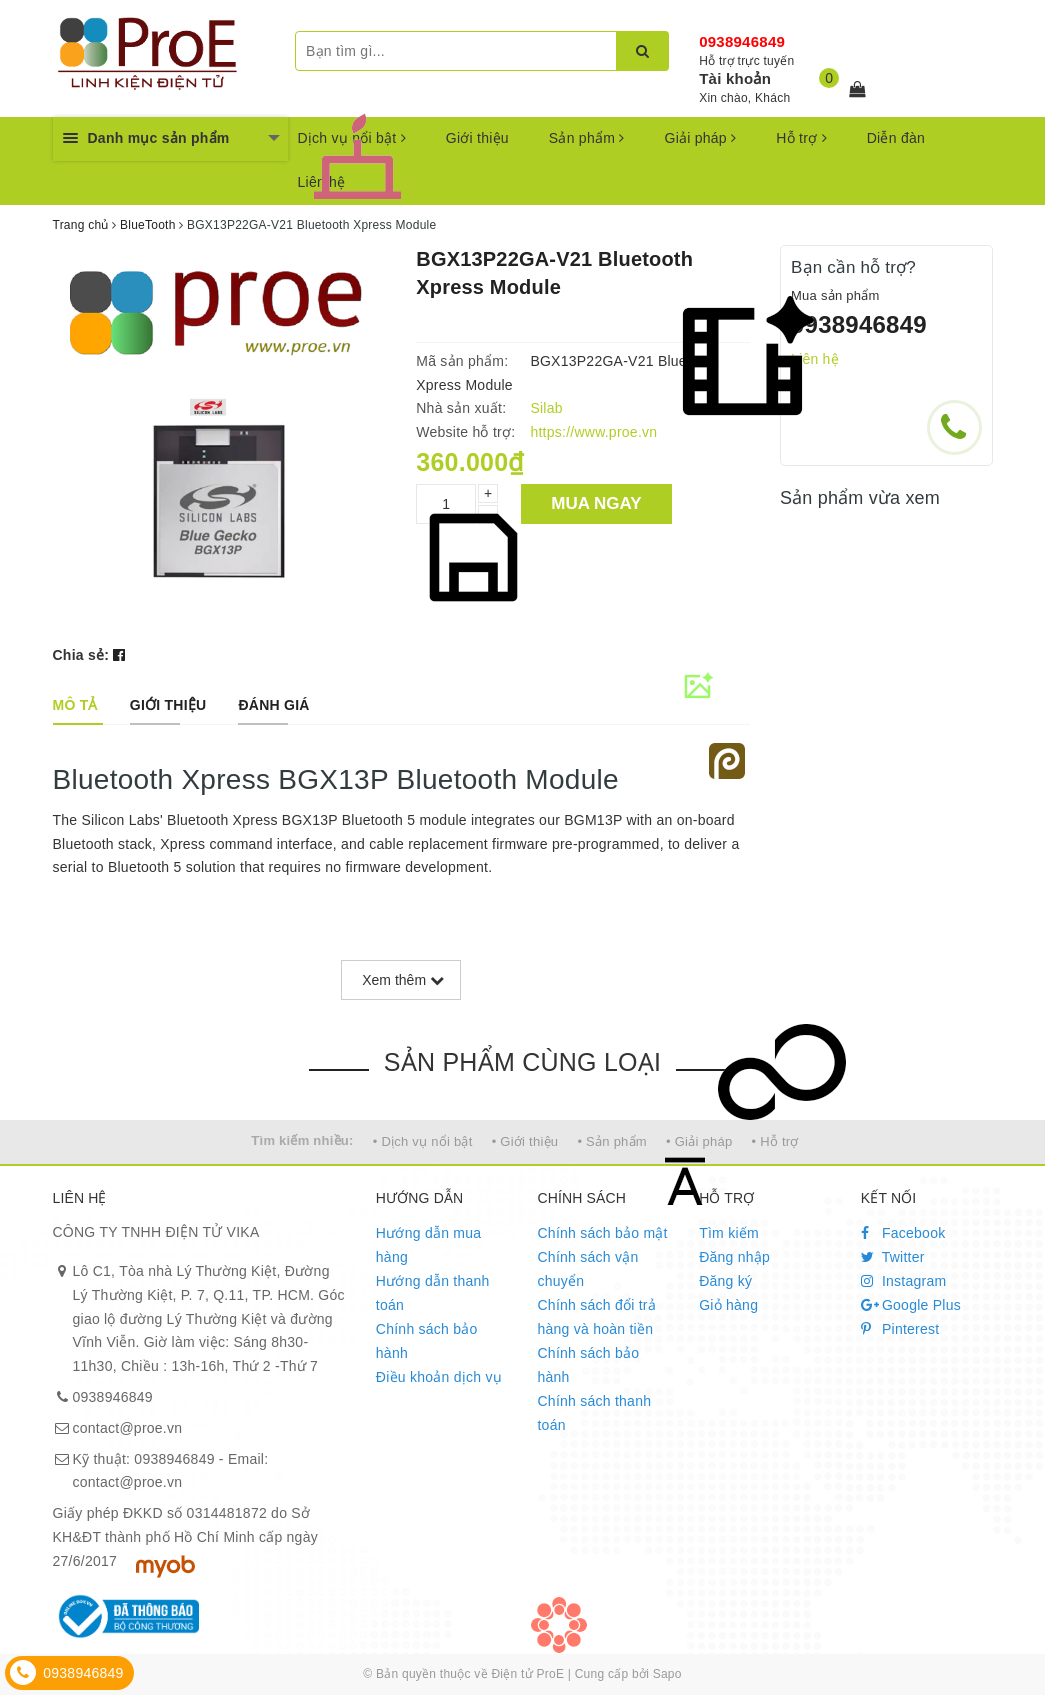 The width and height of the screenshot is (1045, 1695). Describe the element at coordinates (559, 1625) in the screenshot. I see `open source framework (OSF) logo` at that location.